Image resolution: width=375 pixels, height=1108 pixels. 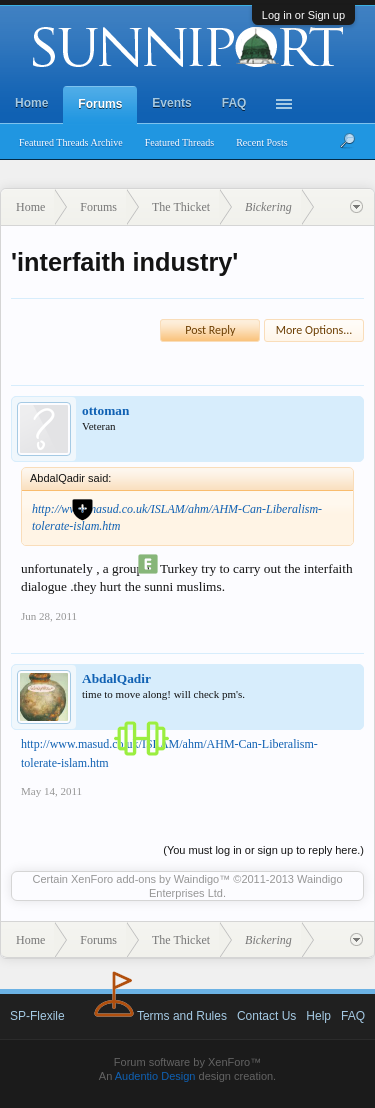 What do you see at coordinates (148, 564) in the screenshot?
I see `indicates explicit content warning` at bounding box center [148, 564].